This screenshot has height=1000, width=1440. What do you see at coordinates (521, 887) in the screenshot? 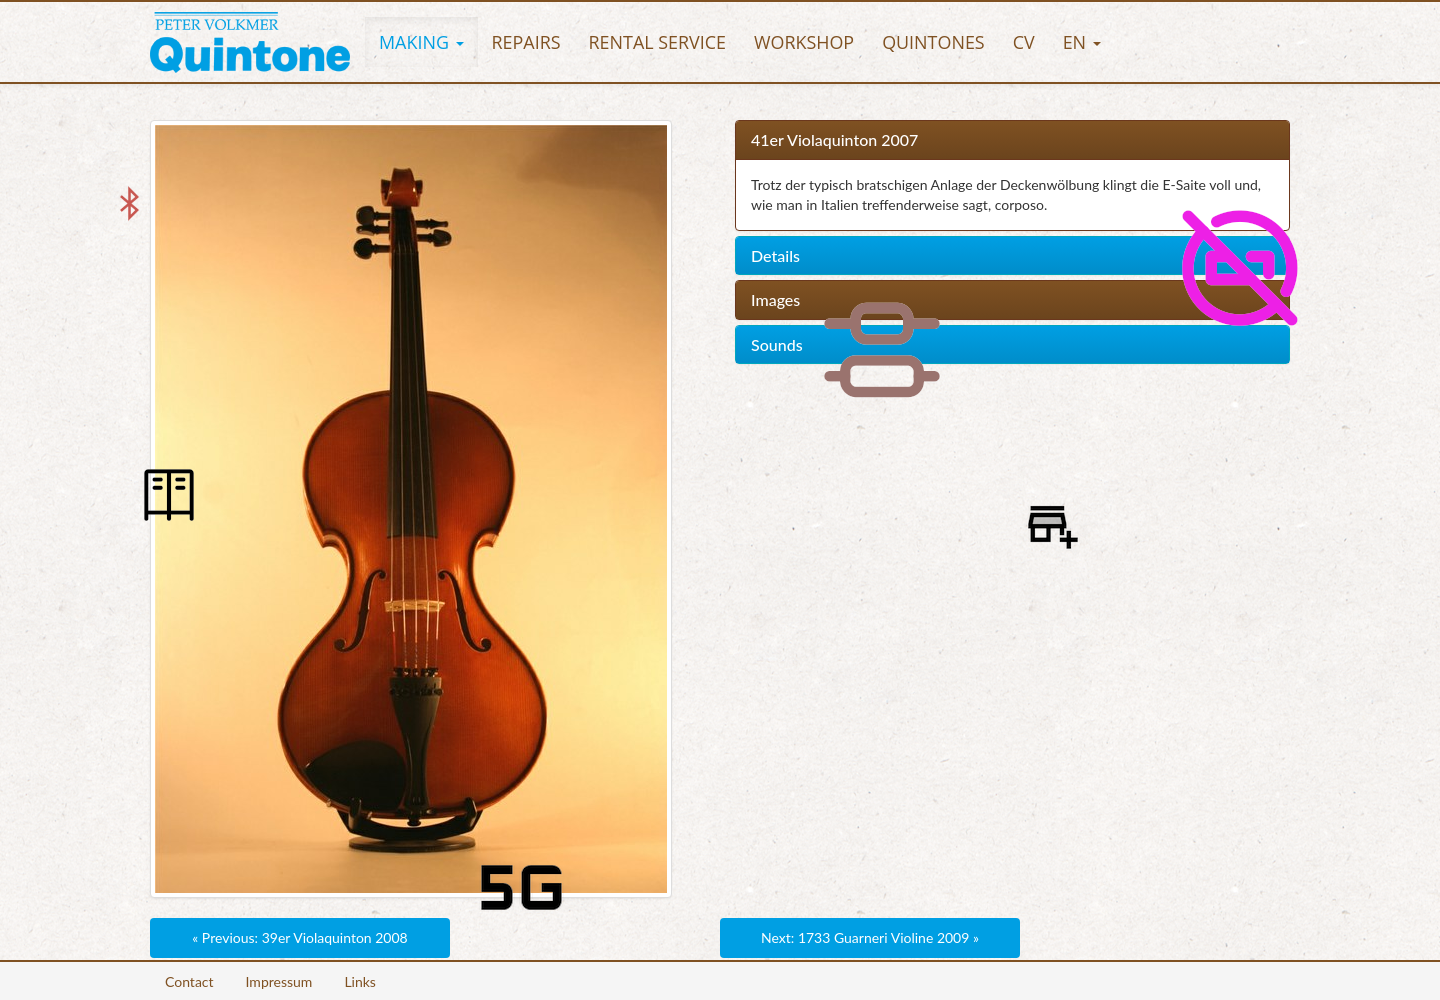
I see `indicates 5G network connectivity` at bounding box center [521, 887].